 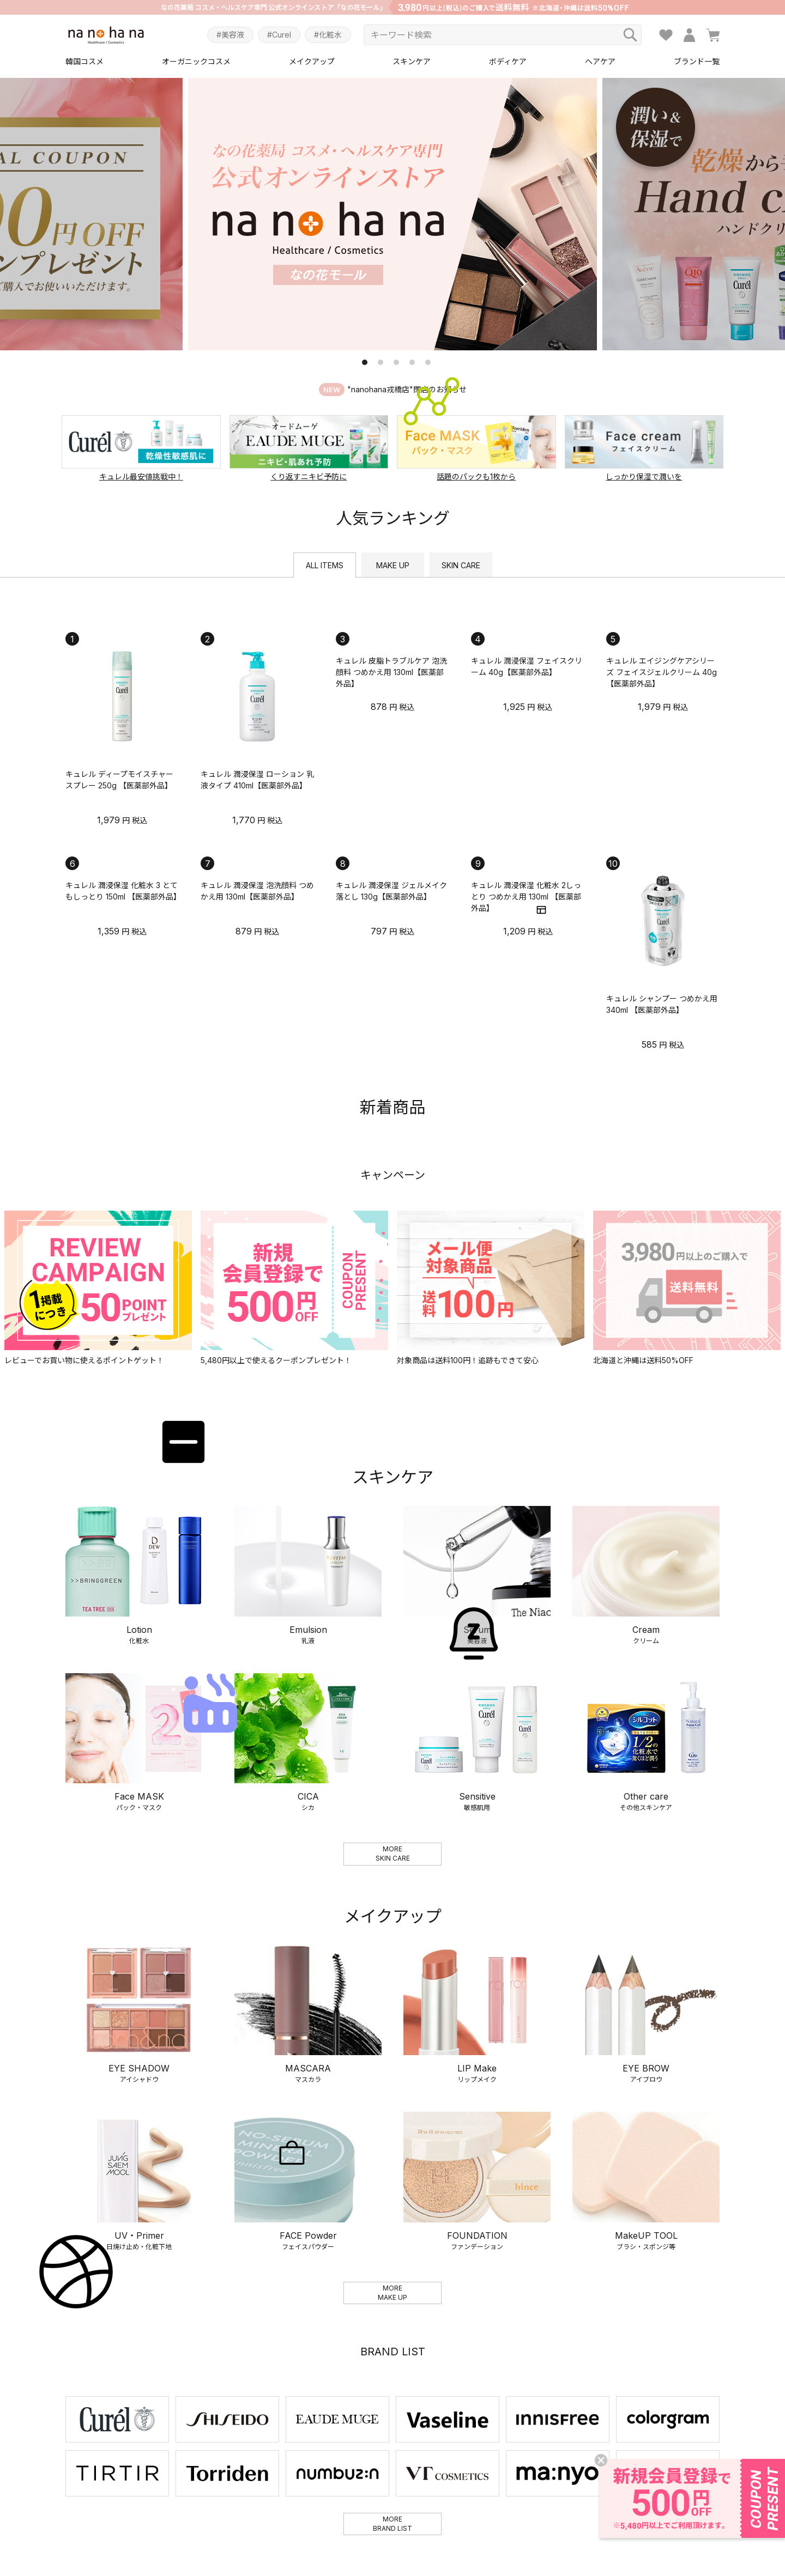 I want to click on decrease quantity or value, so click(x=183, y=1442).